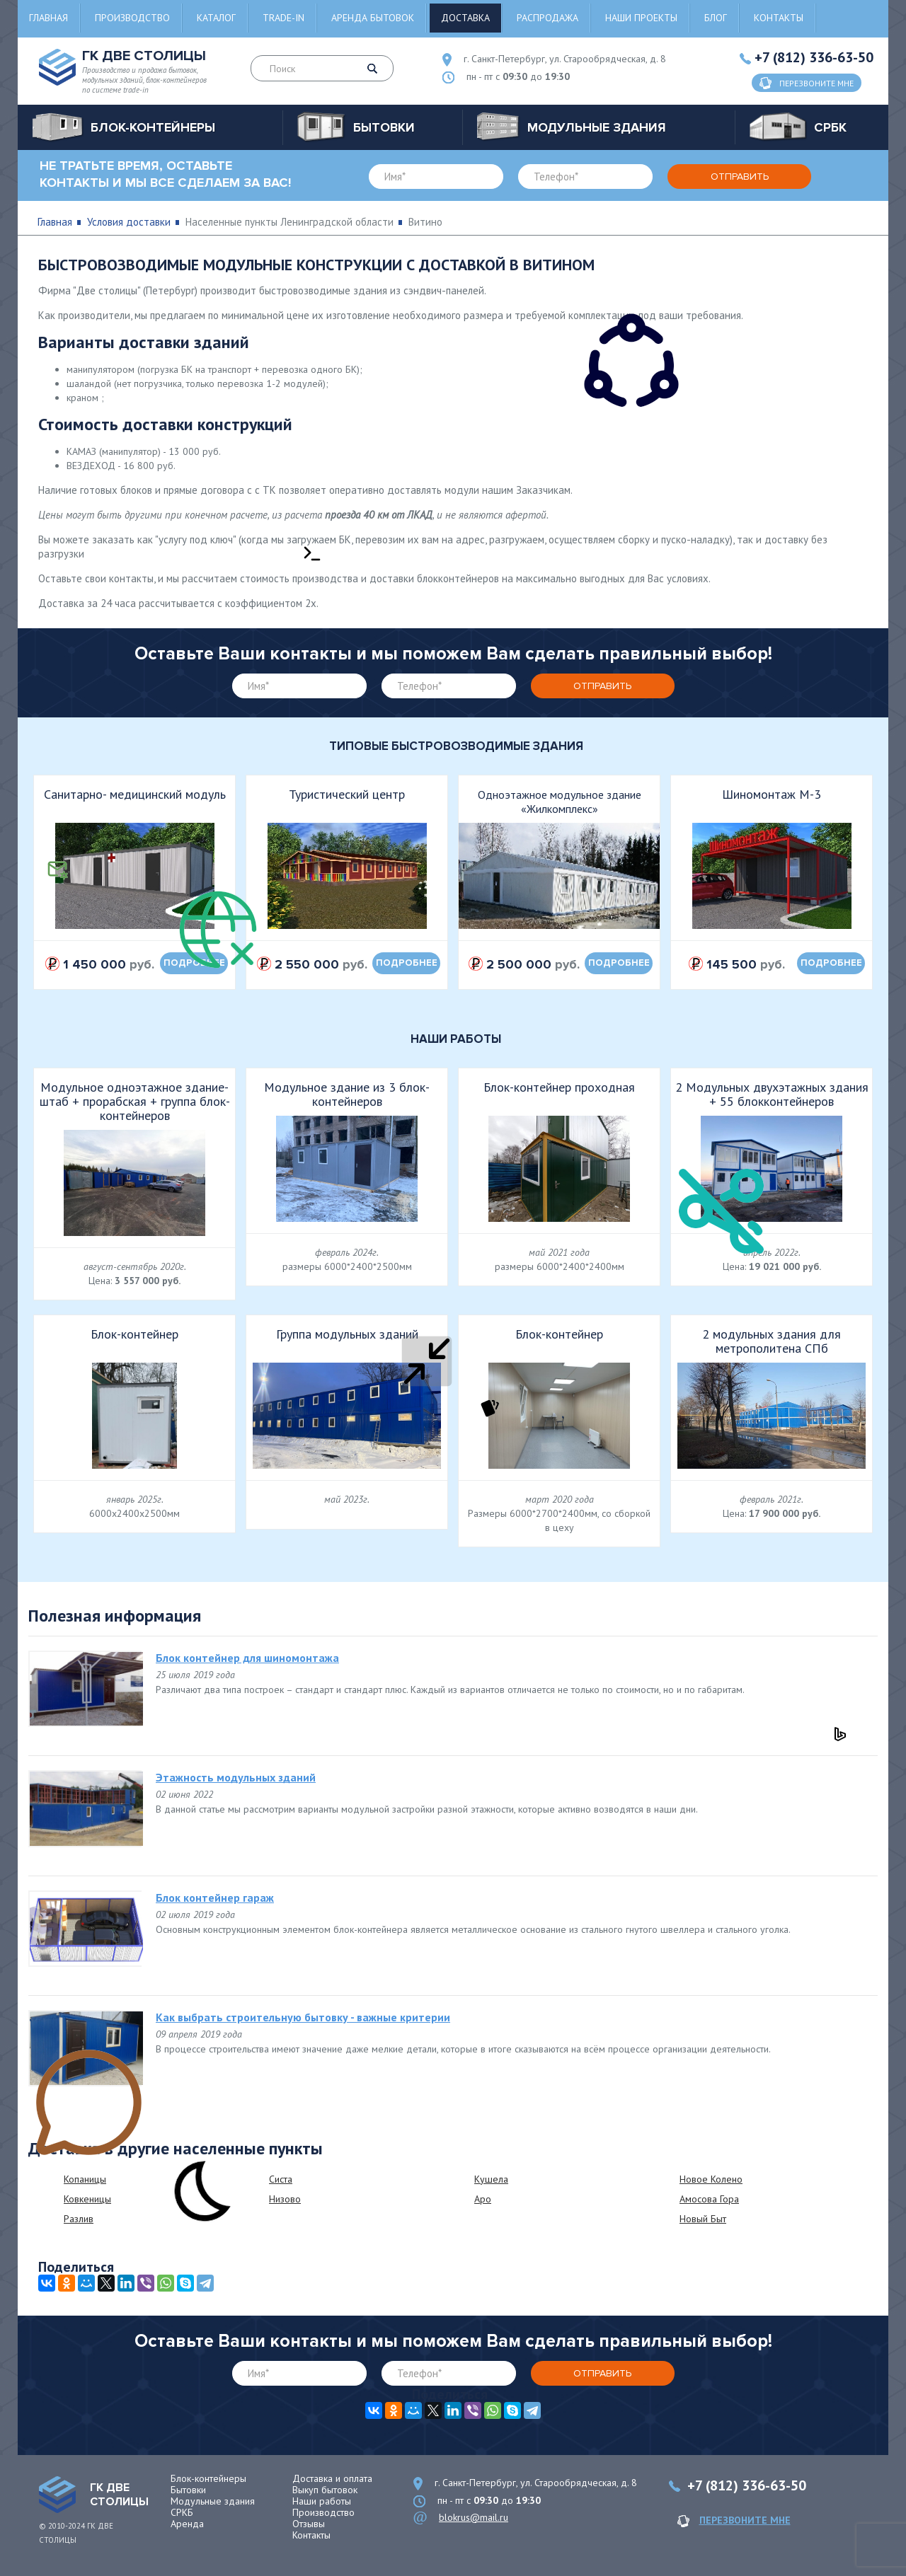 Image resolution: width=906 pixels, height=2576 pixels. I want to click on search with microsoft bing, so click(840, 1734).